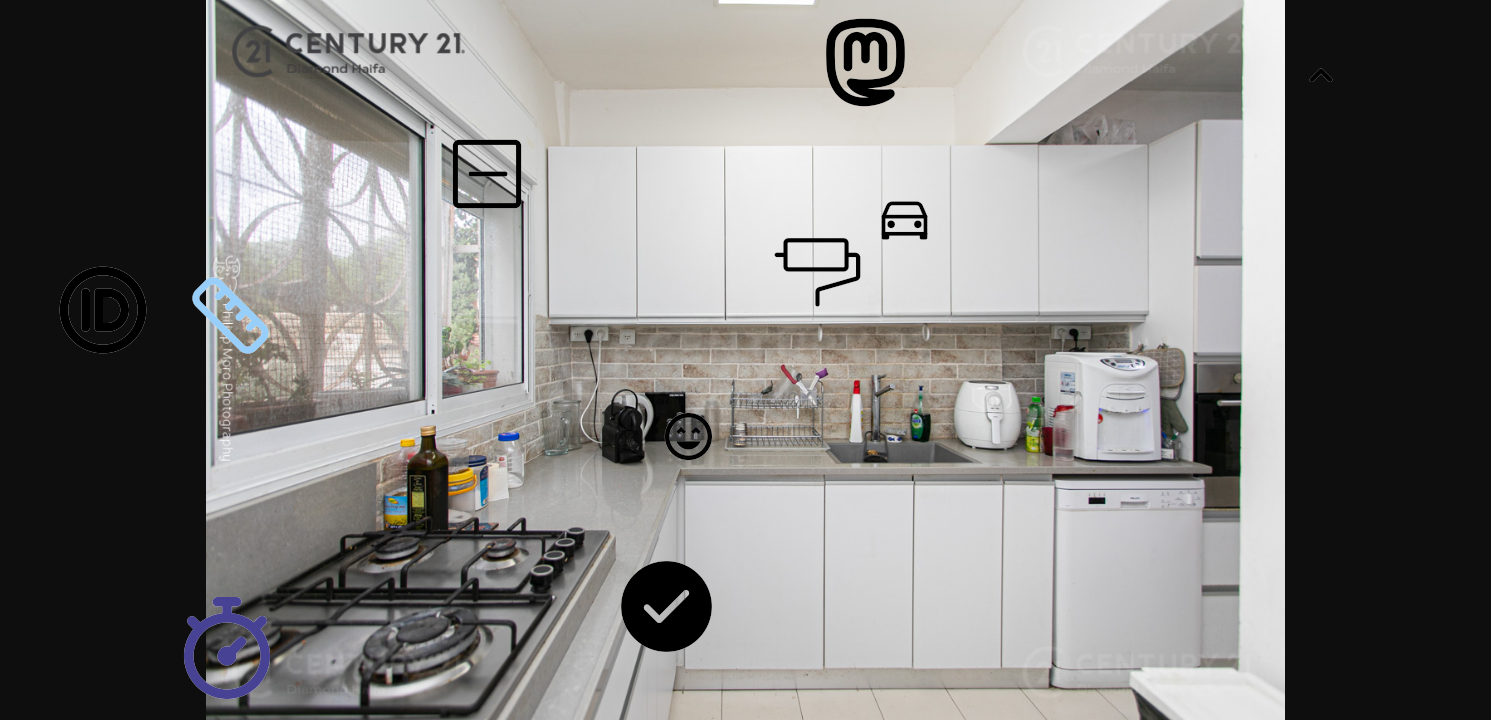  I want to click on access vehicle or car-related settings, so click(904, 220).